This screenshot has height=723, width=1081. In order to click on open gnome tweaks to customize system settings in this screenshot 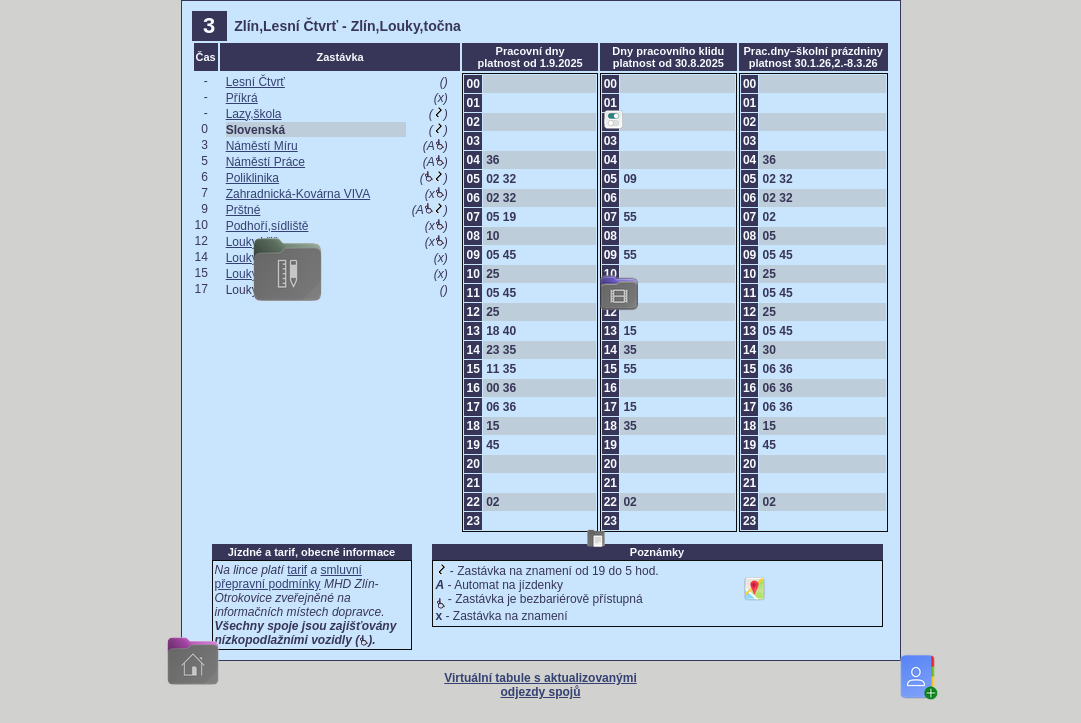, I will do `click(613, 119)`.